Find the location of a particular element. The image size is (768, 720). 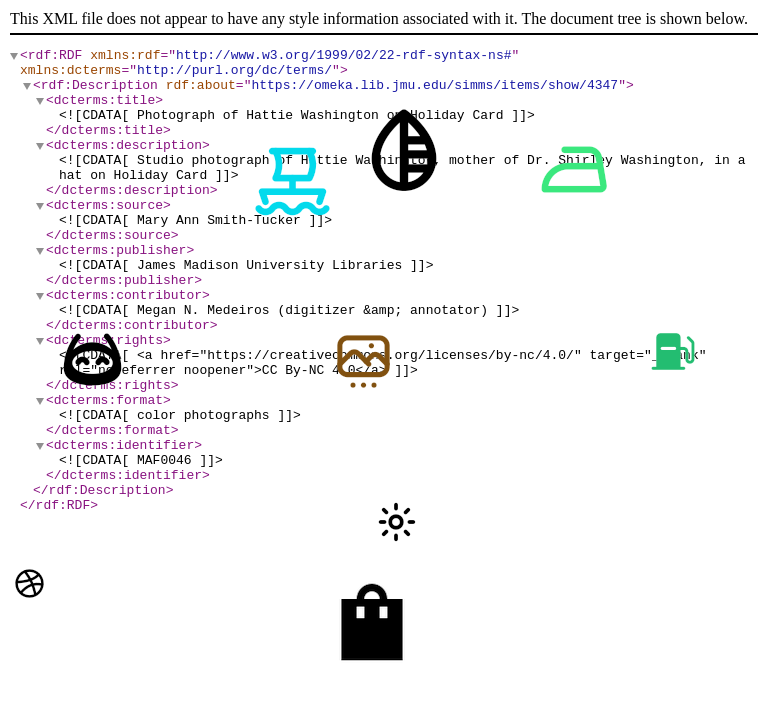

adjust water or humidity level is located at coordinates (404, 153).